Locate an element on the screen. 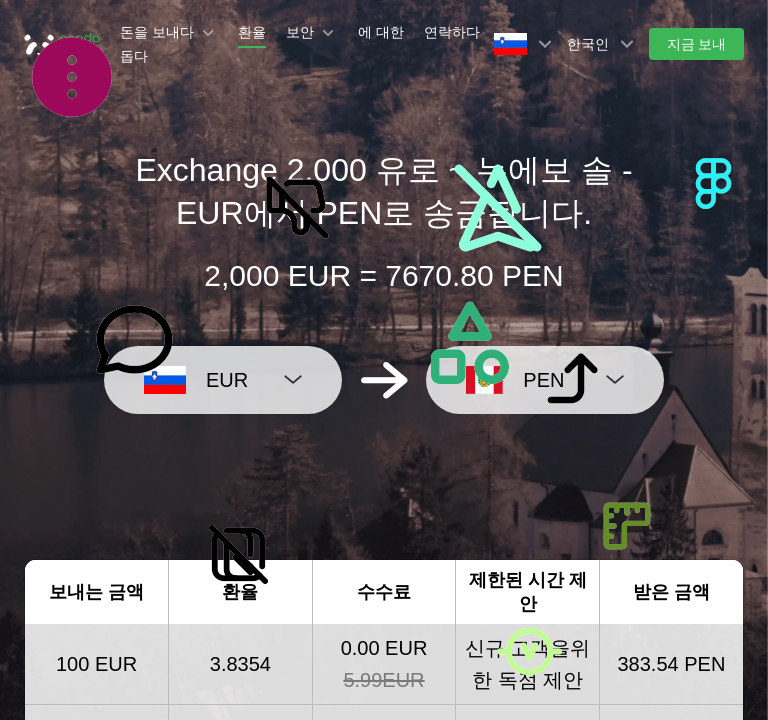 This screenshot has width=768, height=720. access measurement tools is located at coordinates (627, 526).